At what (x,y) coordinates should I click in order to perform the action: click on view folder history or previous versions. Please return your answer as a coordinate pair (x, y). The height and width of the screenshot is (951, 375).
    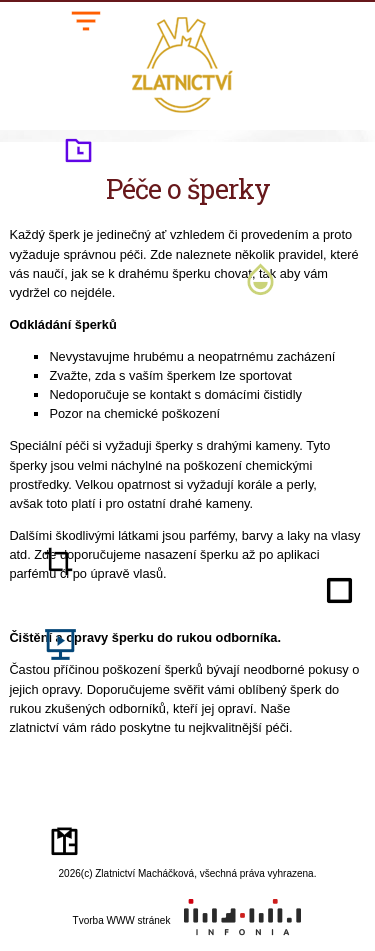
    Looking at the image, I should click on (78, 150).